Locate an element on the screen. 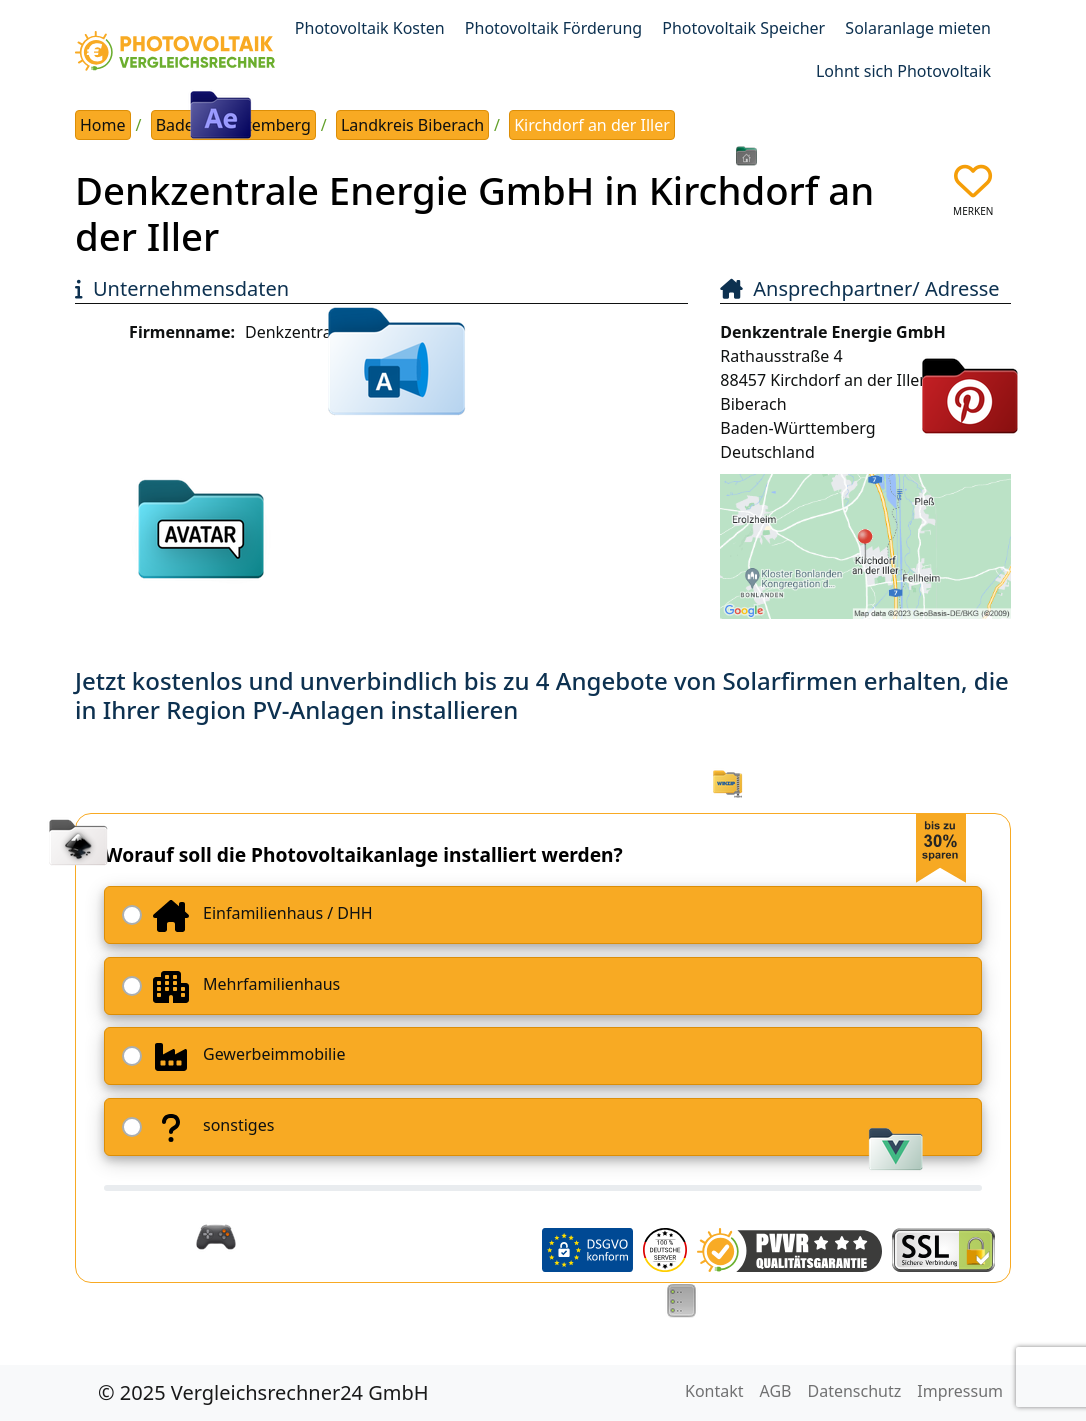 This screenshot has width=1086, height=1421. configure game controller settings is located at coordinates (216, 1237).